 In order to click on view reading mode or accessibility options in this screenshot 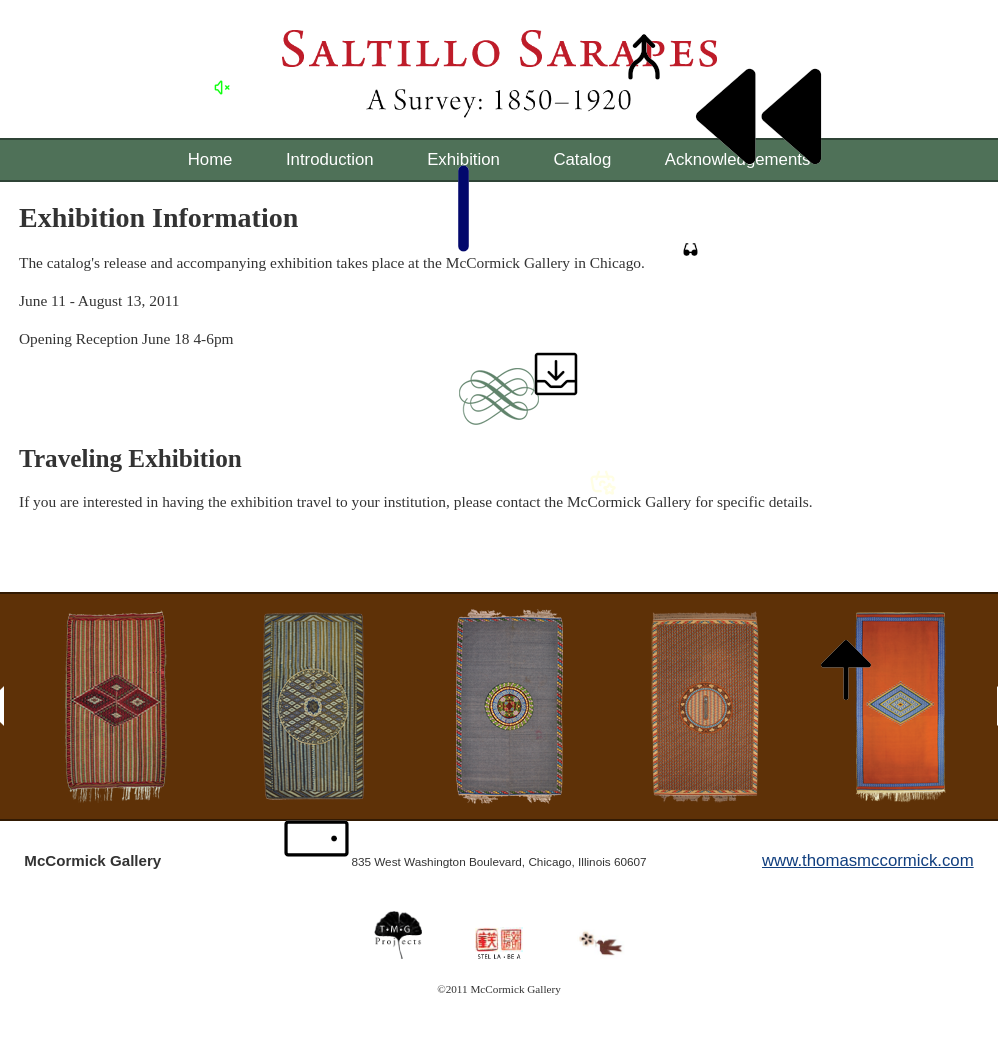, I will do `click(690, 249)`.